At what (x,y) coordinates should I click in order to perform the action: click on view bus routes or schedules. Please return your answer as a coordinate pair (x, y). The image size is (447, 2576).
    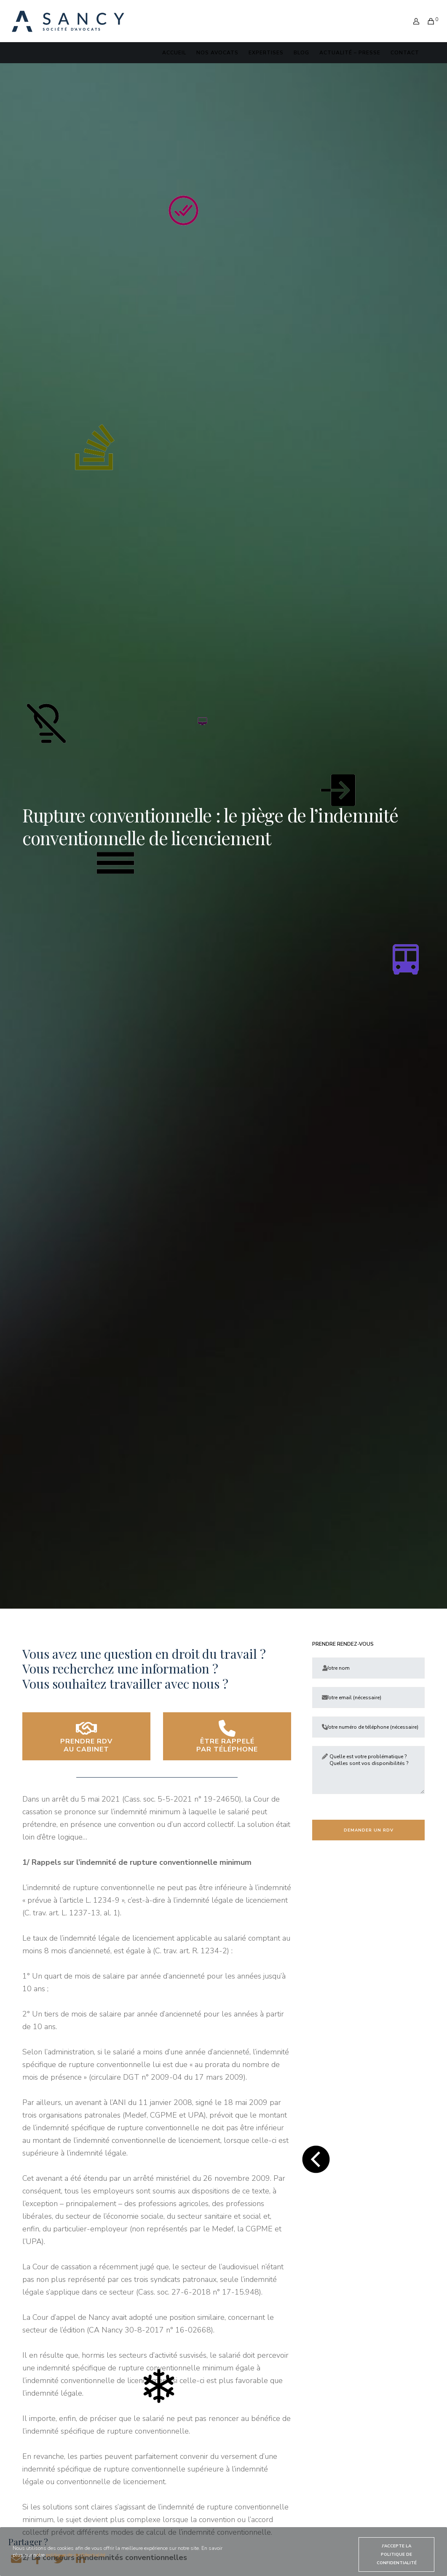
    Looking at the image, I should click on (406, 959).